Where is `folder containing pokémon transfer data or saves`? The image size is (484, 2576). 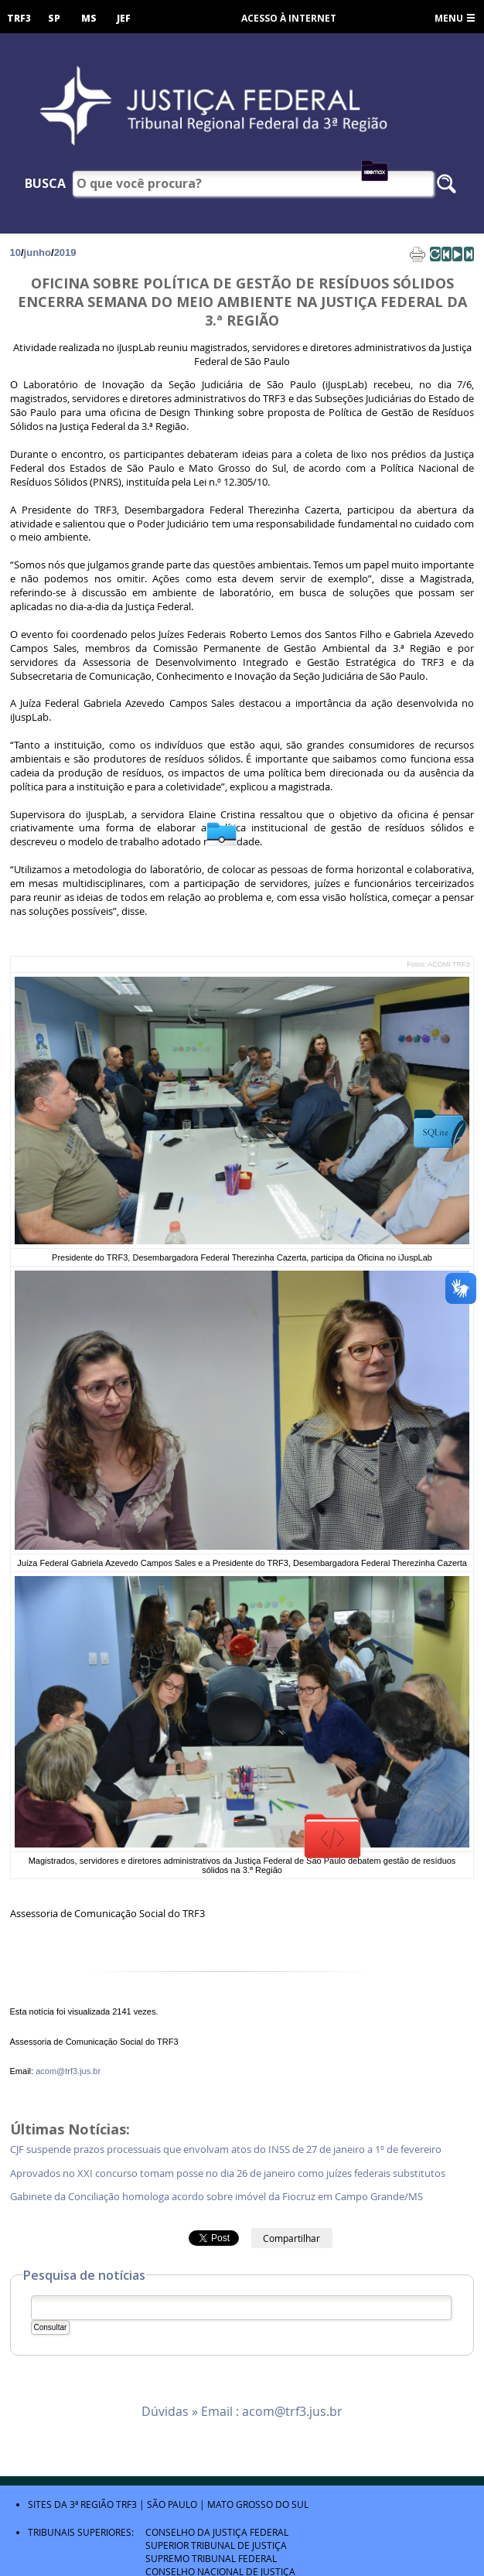 folder containing pokémon transfer data or saves is located at coordinates (221, 834).